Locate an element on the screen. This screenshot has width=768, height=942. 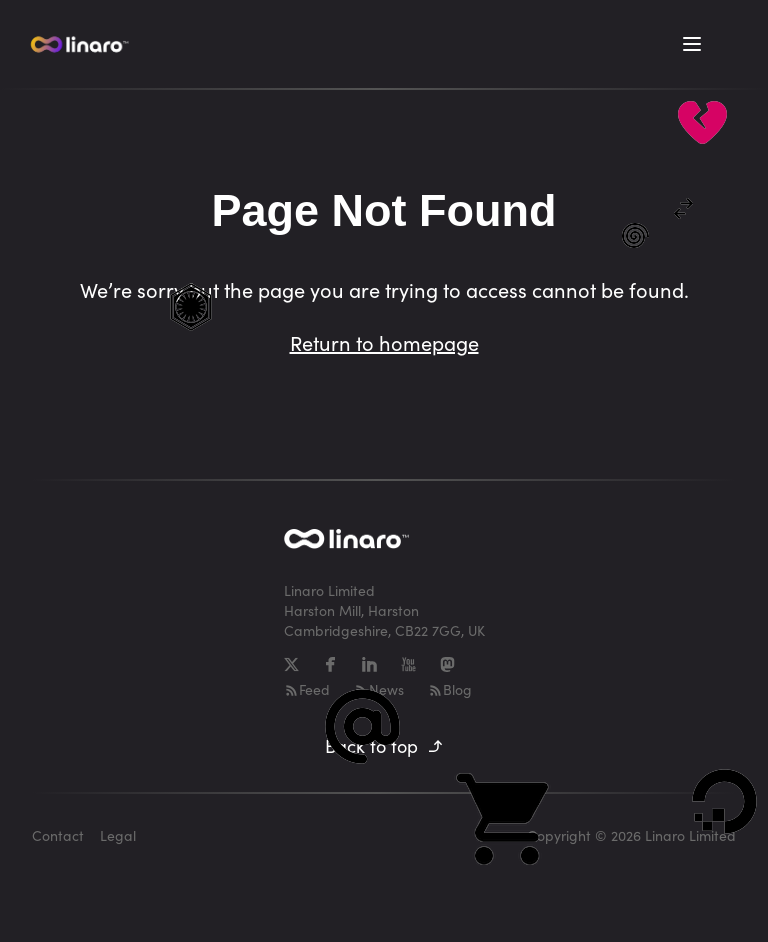
First Order logo from Star Wars franchise is located at coordinates (191, 307).